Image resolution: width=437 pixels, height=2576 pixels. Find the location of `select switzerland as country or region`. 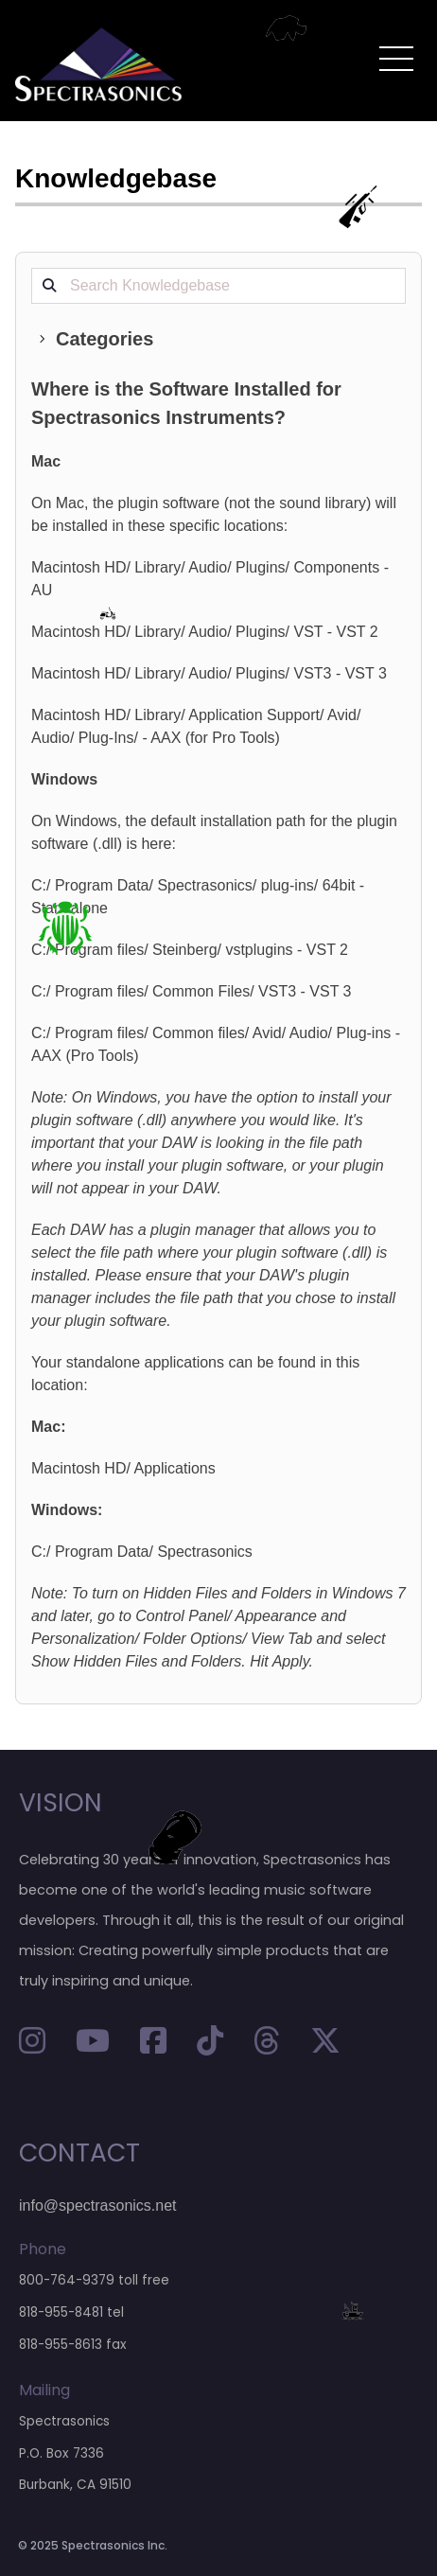

select switzerland as country or region is located at coordinates (286, 27).